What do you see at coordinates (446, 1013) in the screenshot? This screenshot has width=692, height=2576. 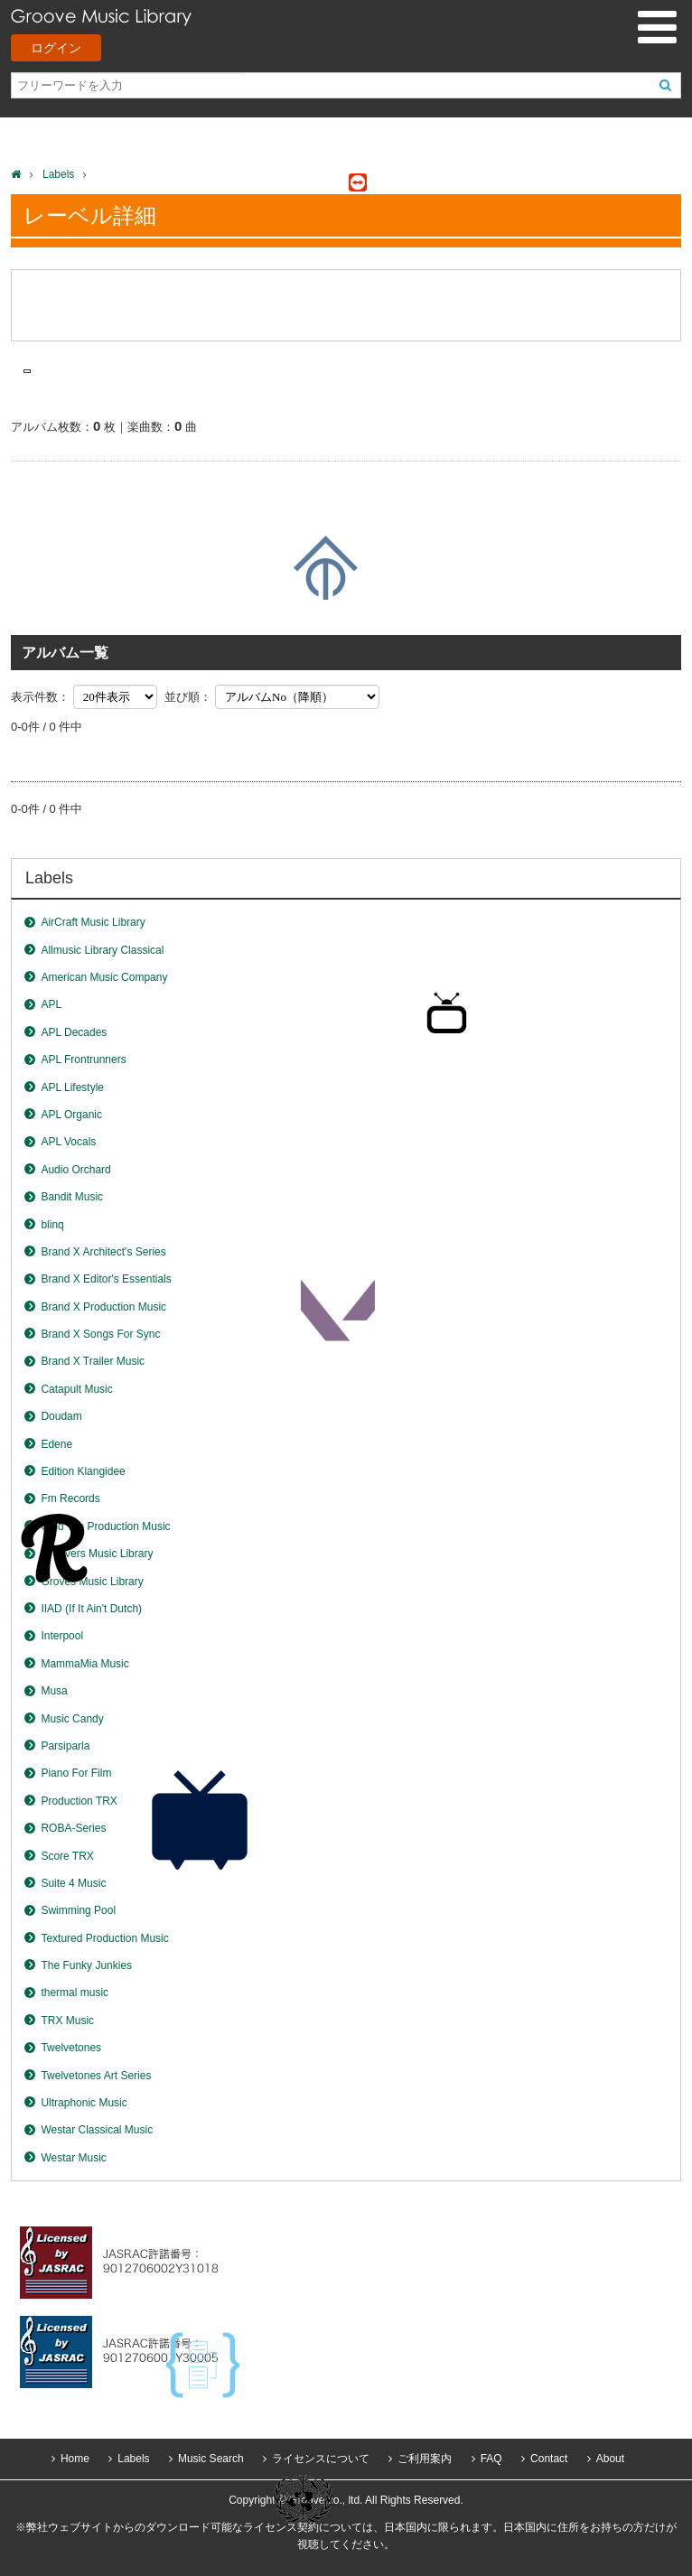 I see `open the MyShows app` at bounding box center [446, 1013].